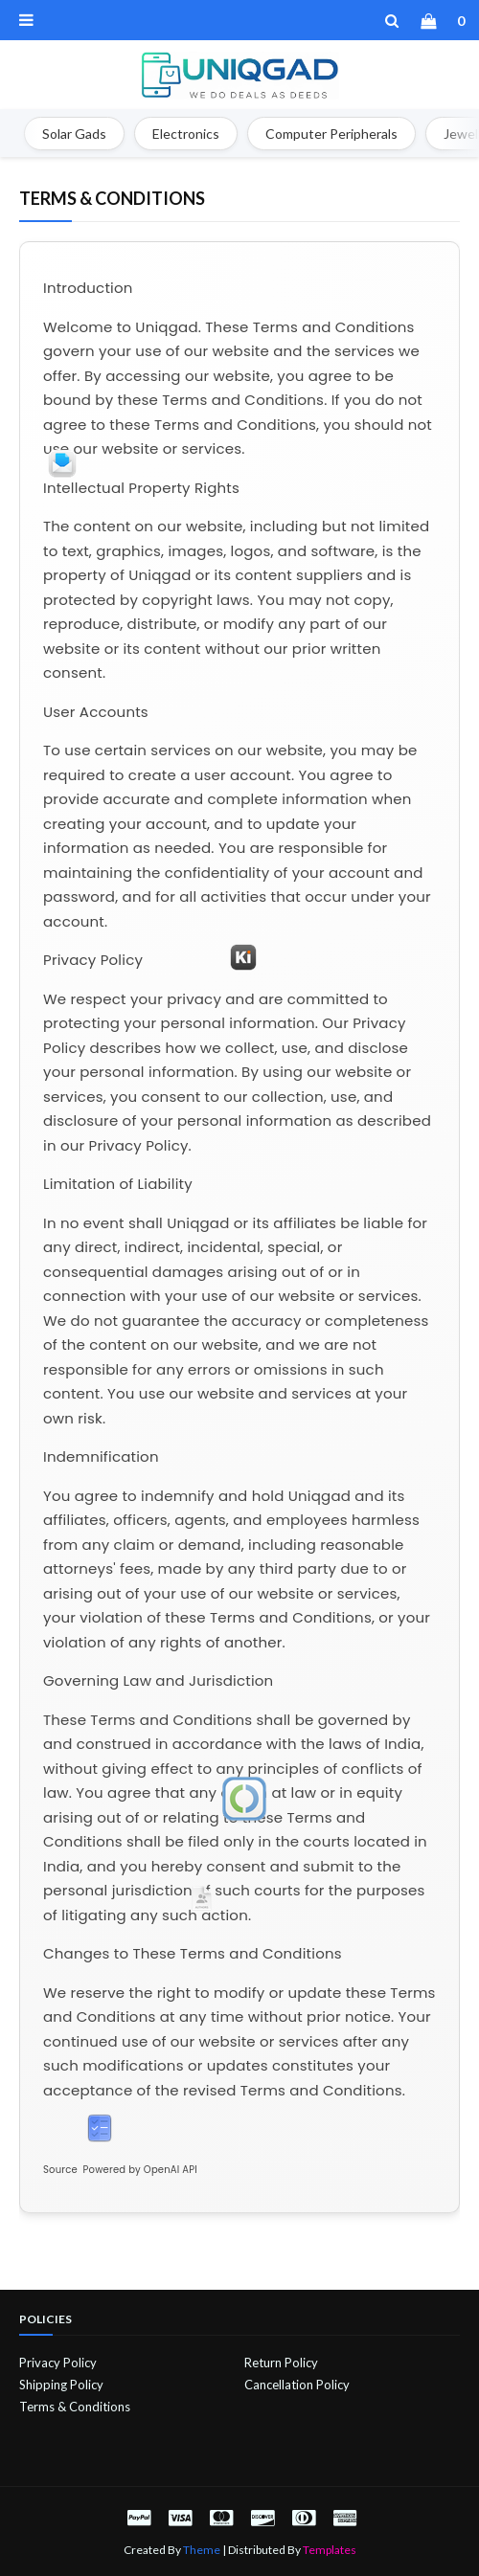 The width and height of the screenshot is (479, 2576). What do you see at coordinates (243, 957) in the screenshot?
I see `open KiCad nightly build application` at bounding box center [243, 957].